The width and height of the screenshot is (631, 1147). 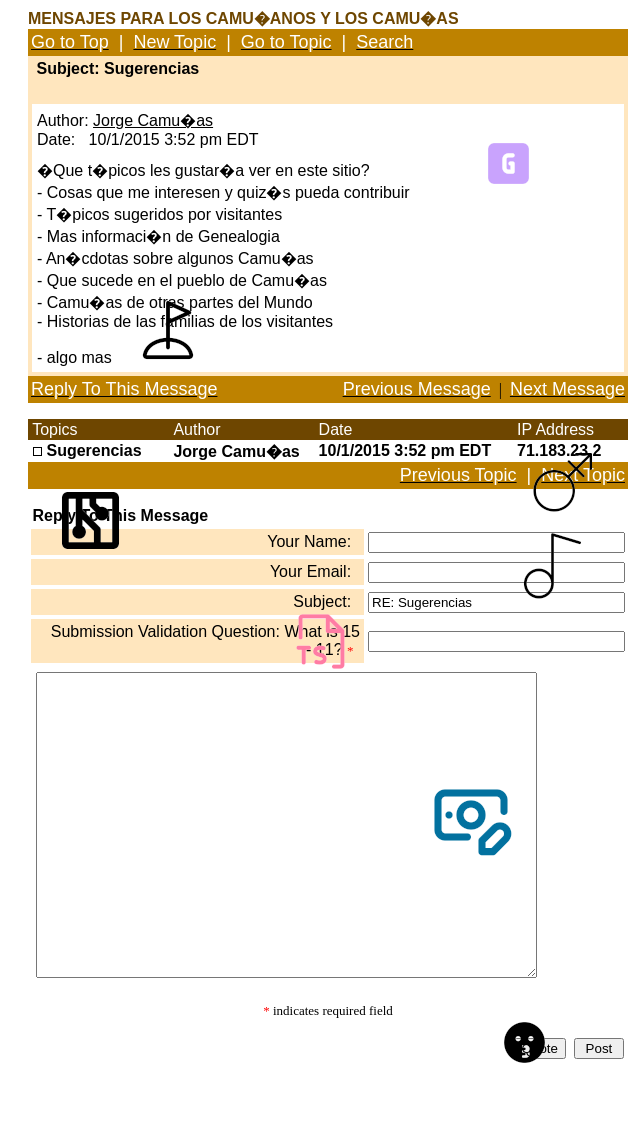 I want to click on google or gmail app shortcut, so click(x=508, y=163).